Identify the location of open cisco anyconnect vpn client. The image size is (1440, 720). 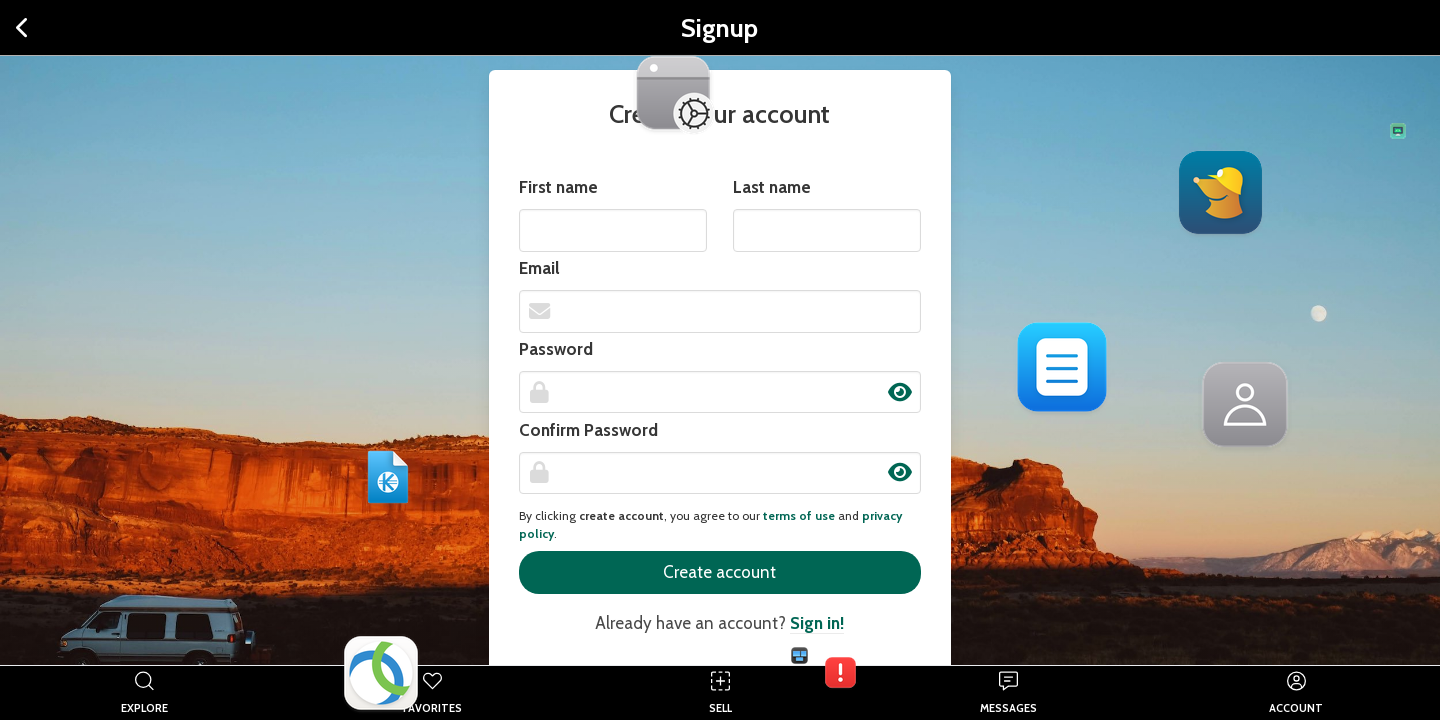
(381, 673).